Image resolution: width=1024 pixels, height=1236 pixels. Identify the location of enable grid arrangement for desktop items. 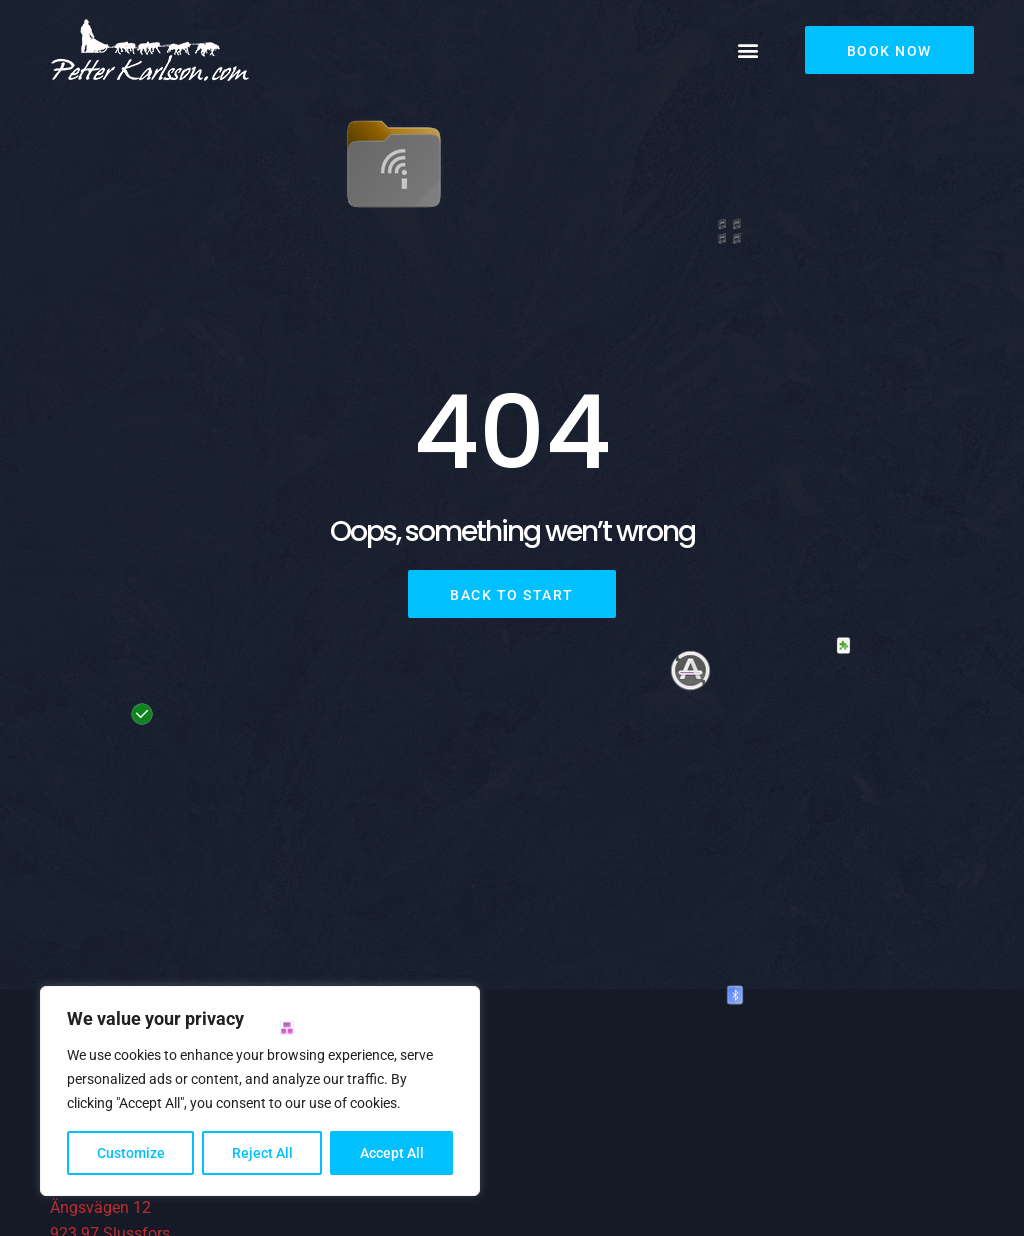
(729, 231).